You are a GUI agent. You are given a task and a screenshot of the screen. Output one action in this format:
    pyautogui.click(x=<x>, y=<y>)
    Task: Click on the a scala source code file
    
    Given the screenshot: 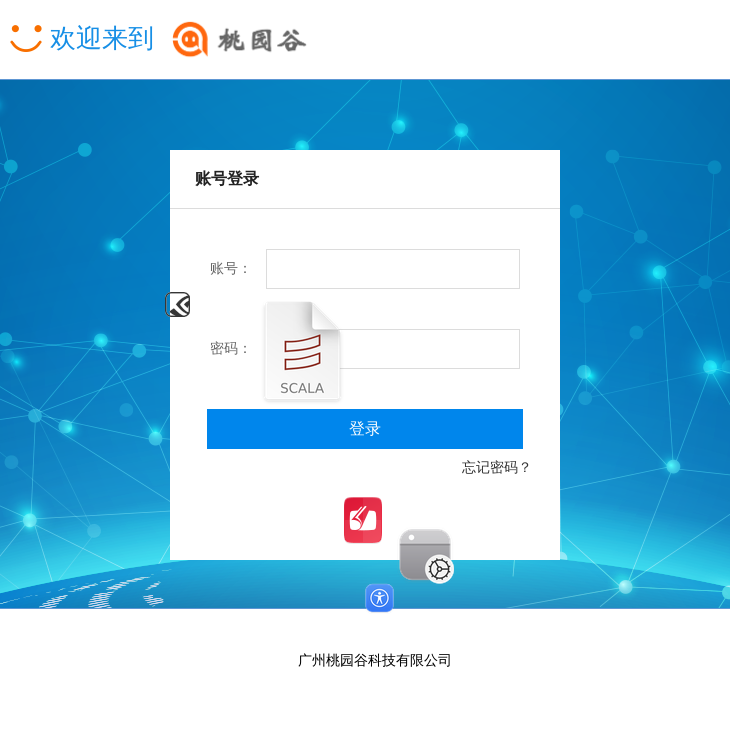 What is the action you would take?
    pyautogui.click(x=302, y=352)
    